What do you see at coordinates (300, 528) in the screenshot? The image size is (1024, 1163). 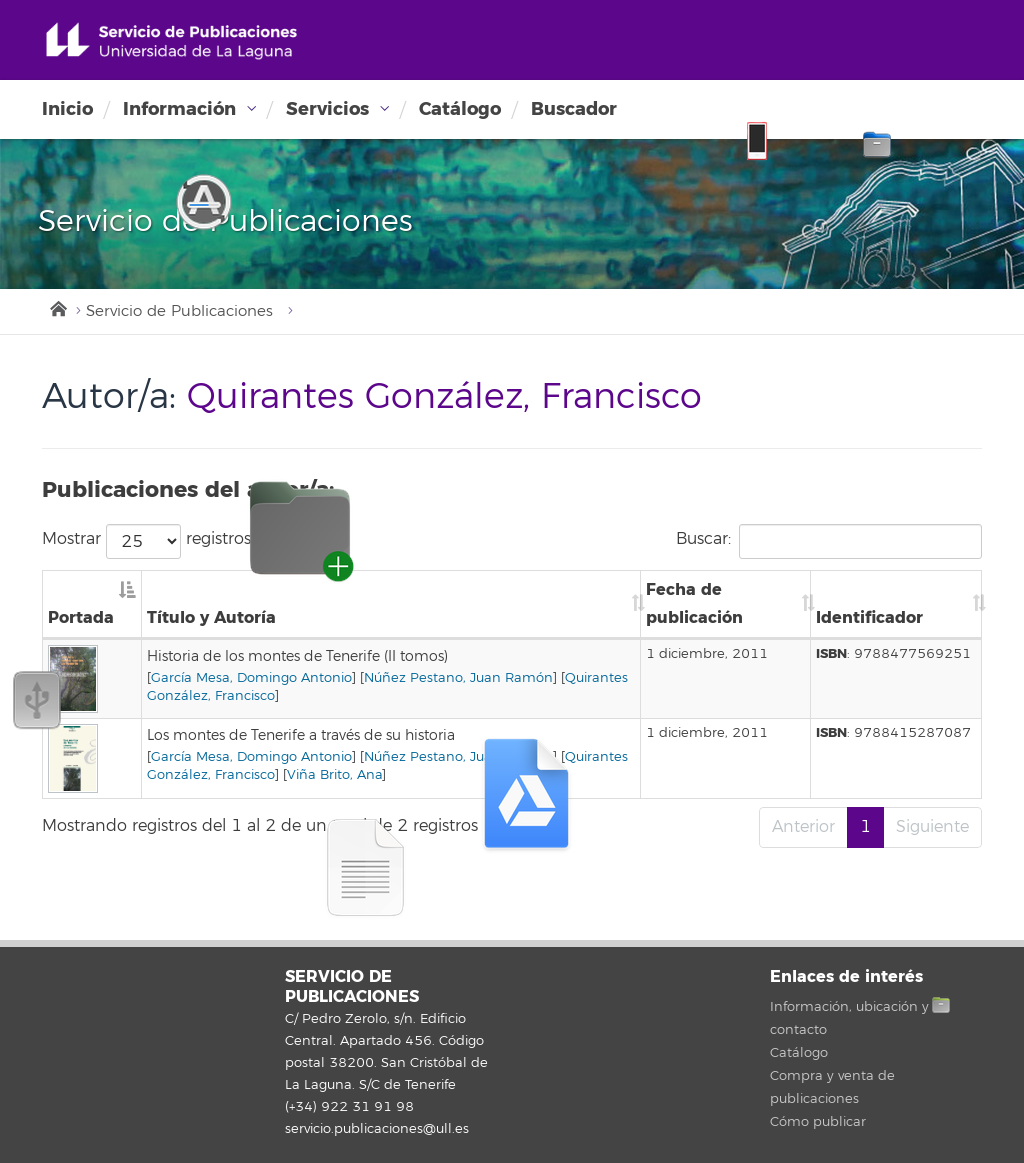 I see `create a new folder` at bounding box center [300, 528].